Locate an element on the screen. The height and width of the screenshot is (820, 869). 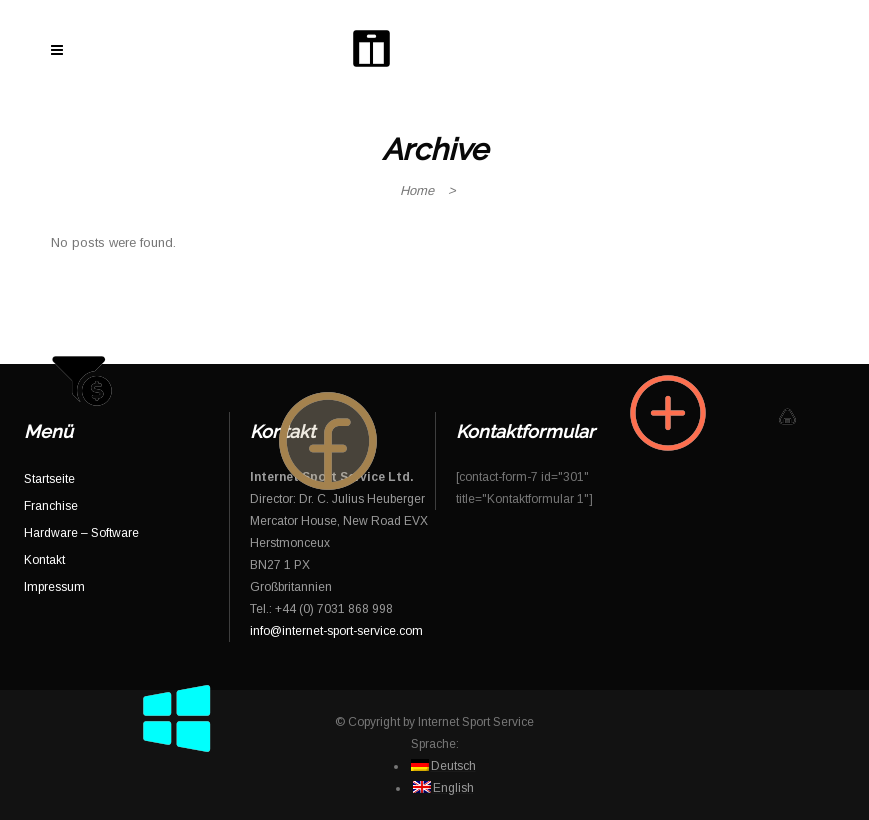
link to facebook profile or page is located at coordinates (328, 441).